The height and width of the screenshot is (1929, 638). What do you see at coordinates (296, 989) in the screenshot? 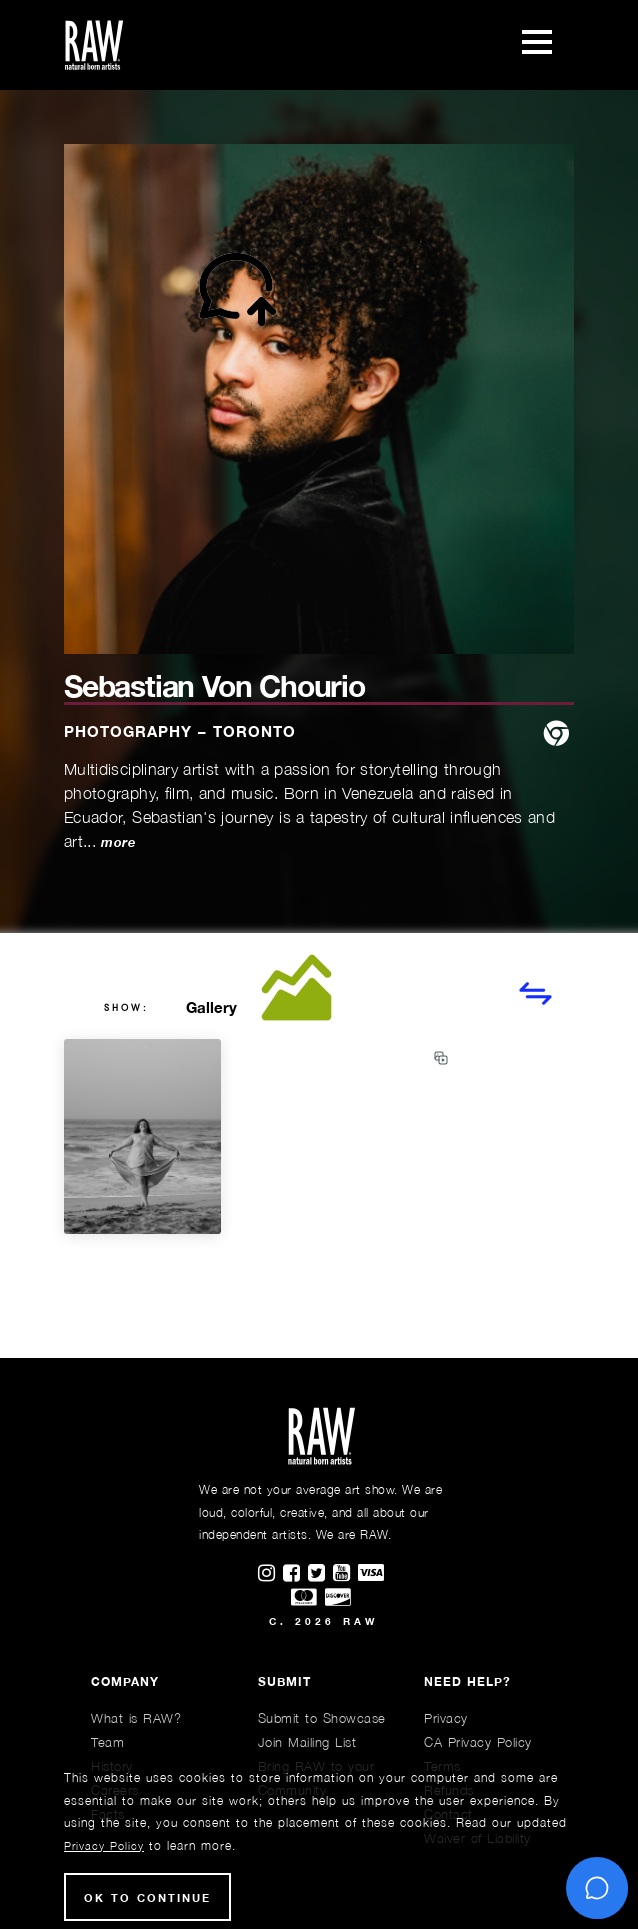
I see `view area chart with trend line` at bounding box center [296, 989].